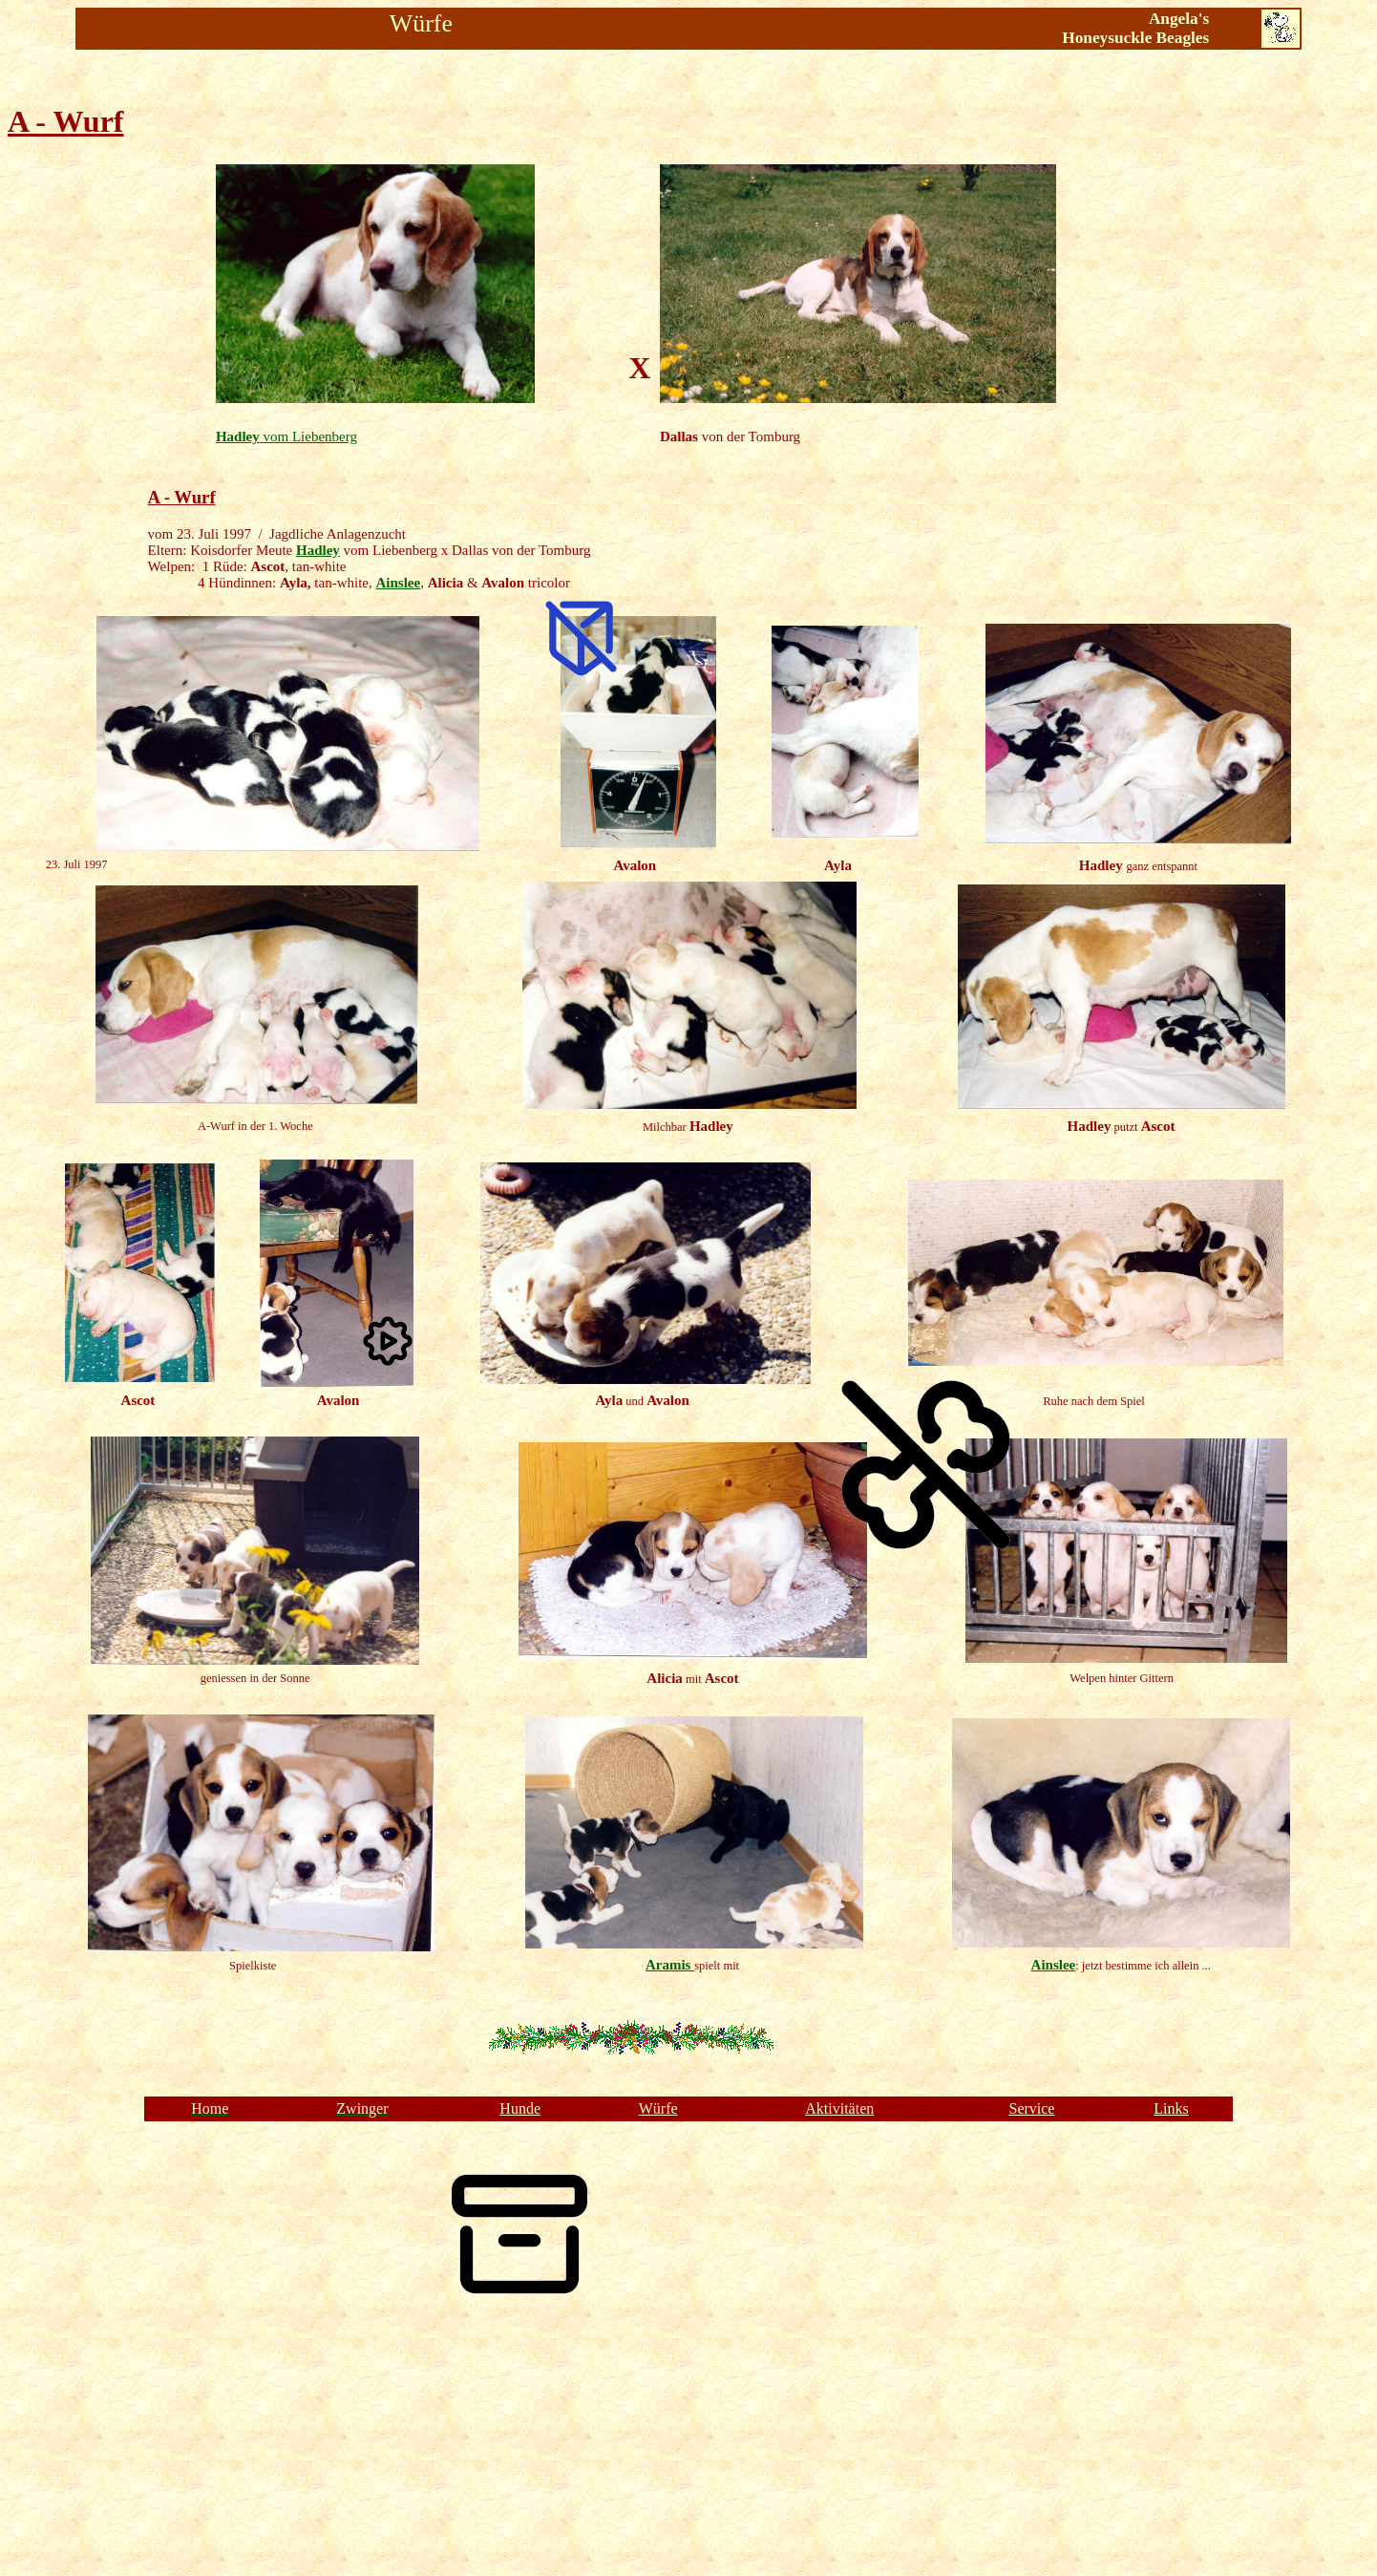  Describe the element at coordinates (581, 636) in the screenshot. I see `disable light refraction or spectrum effects` at that location.